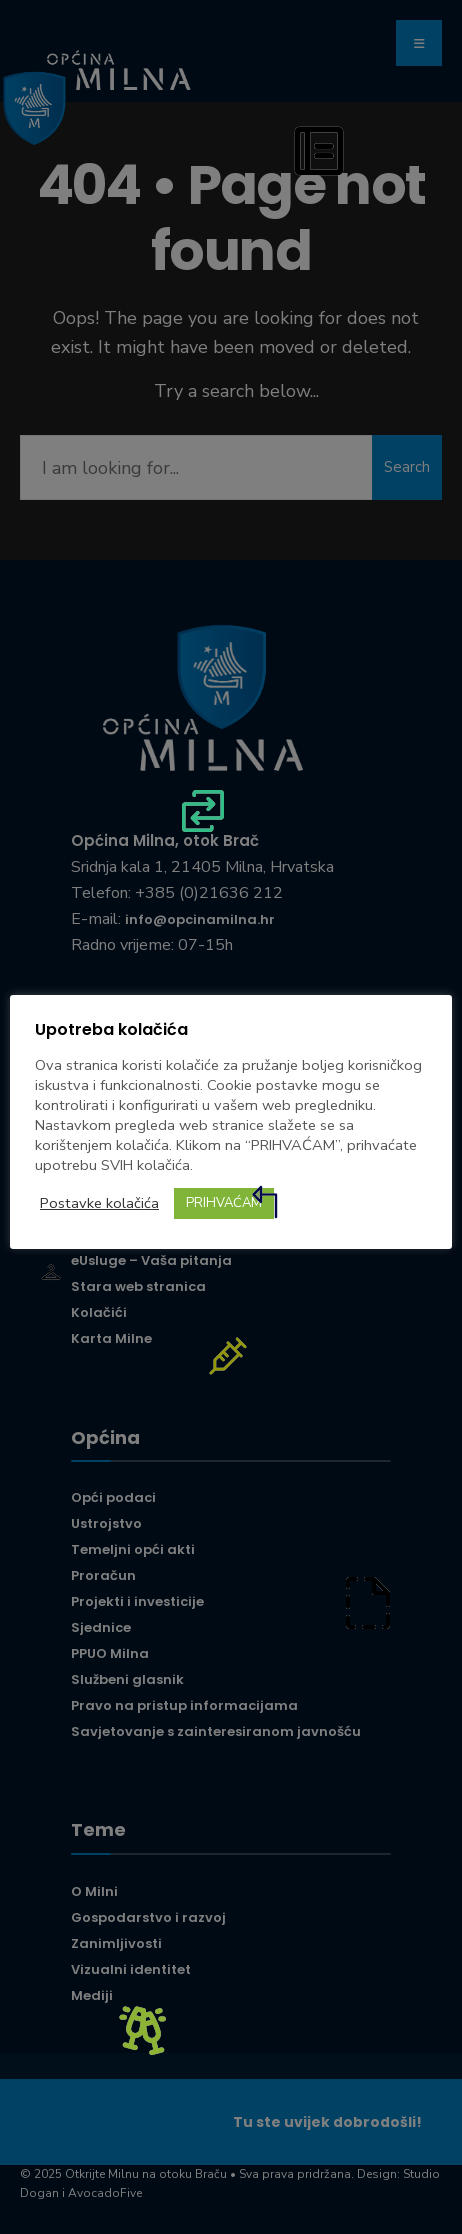 This screenshot has height=2234, width=462. I want to click on indicates a draft or incomplete file, so click(368, 1603).